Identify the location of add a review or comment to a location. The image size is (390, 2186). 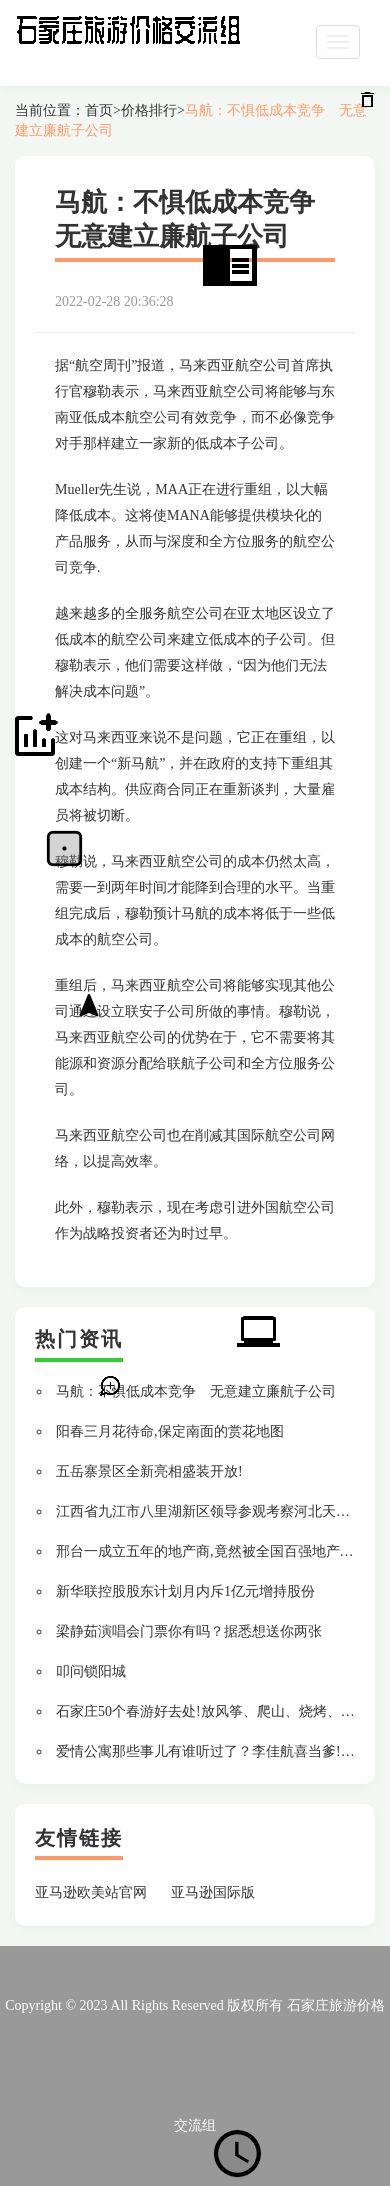
(110, 1385).